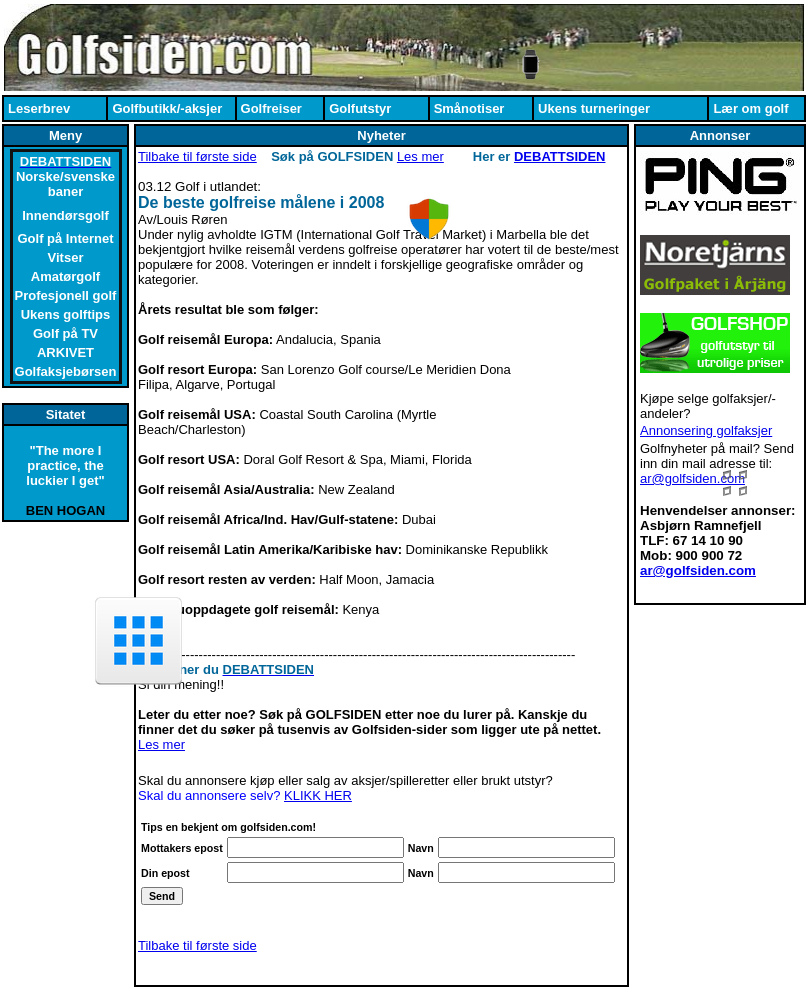  Describe the element at coordinates (138, 640) in the screenshot. I see `view items in grid layout` at that location.